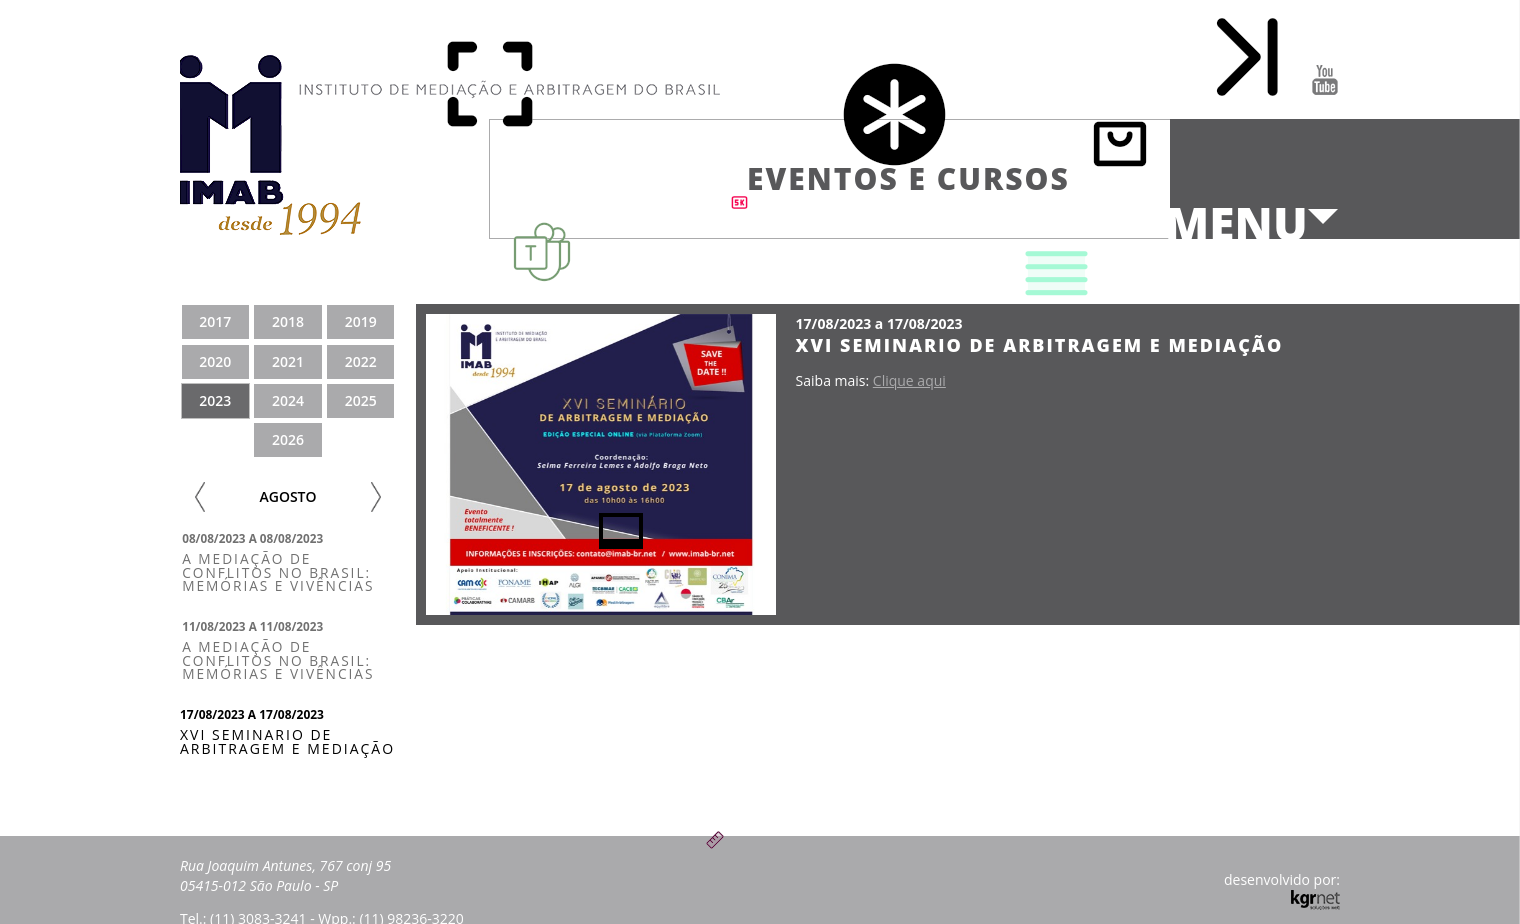 Image resolution: width=1520 pixels, height=924 pixels. Describe the element at coordinates (715, 840) in the screenshot. I see `access measurement tools` at that location.